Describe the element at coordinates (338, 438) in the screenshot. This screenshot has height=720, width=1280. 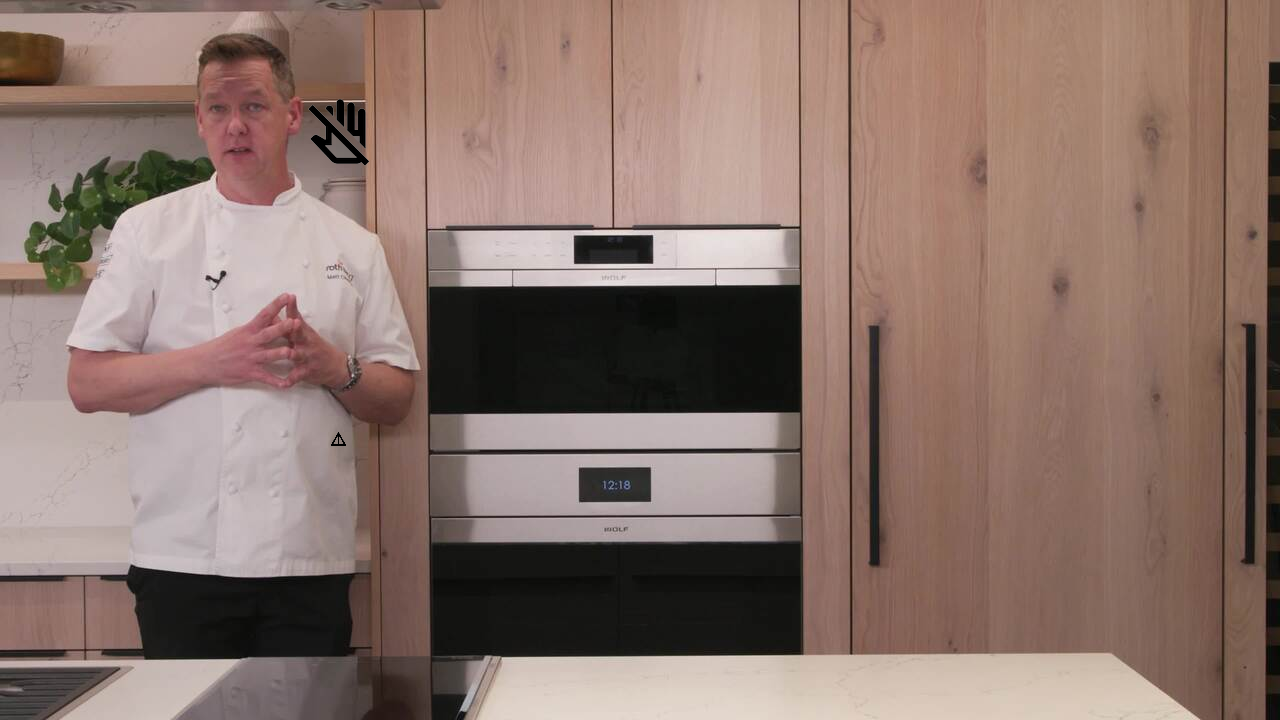
I see `view item details` at that location.